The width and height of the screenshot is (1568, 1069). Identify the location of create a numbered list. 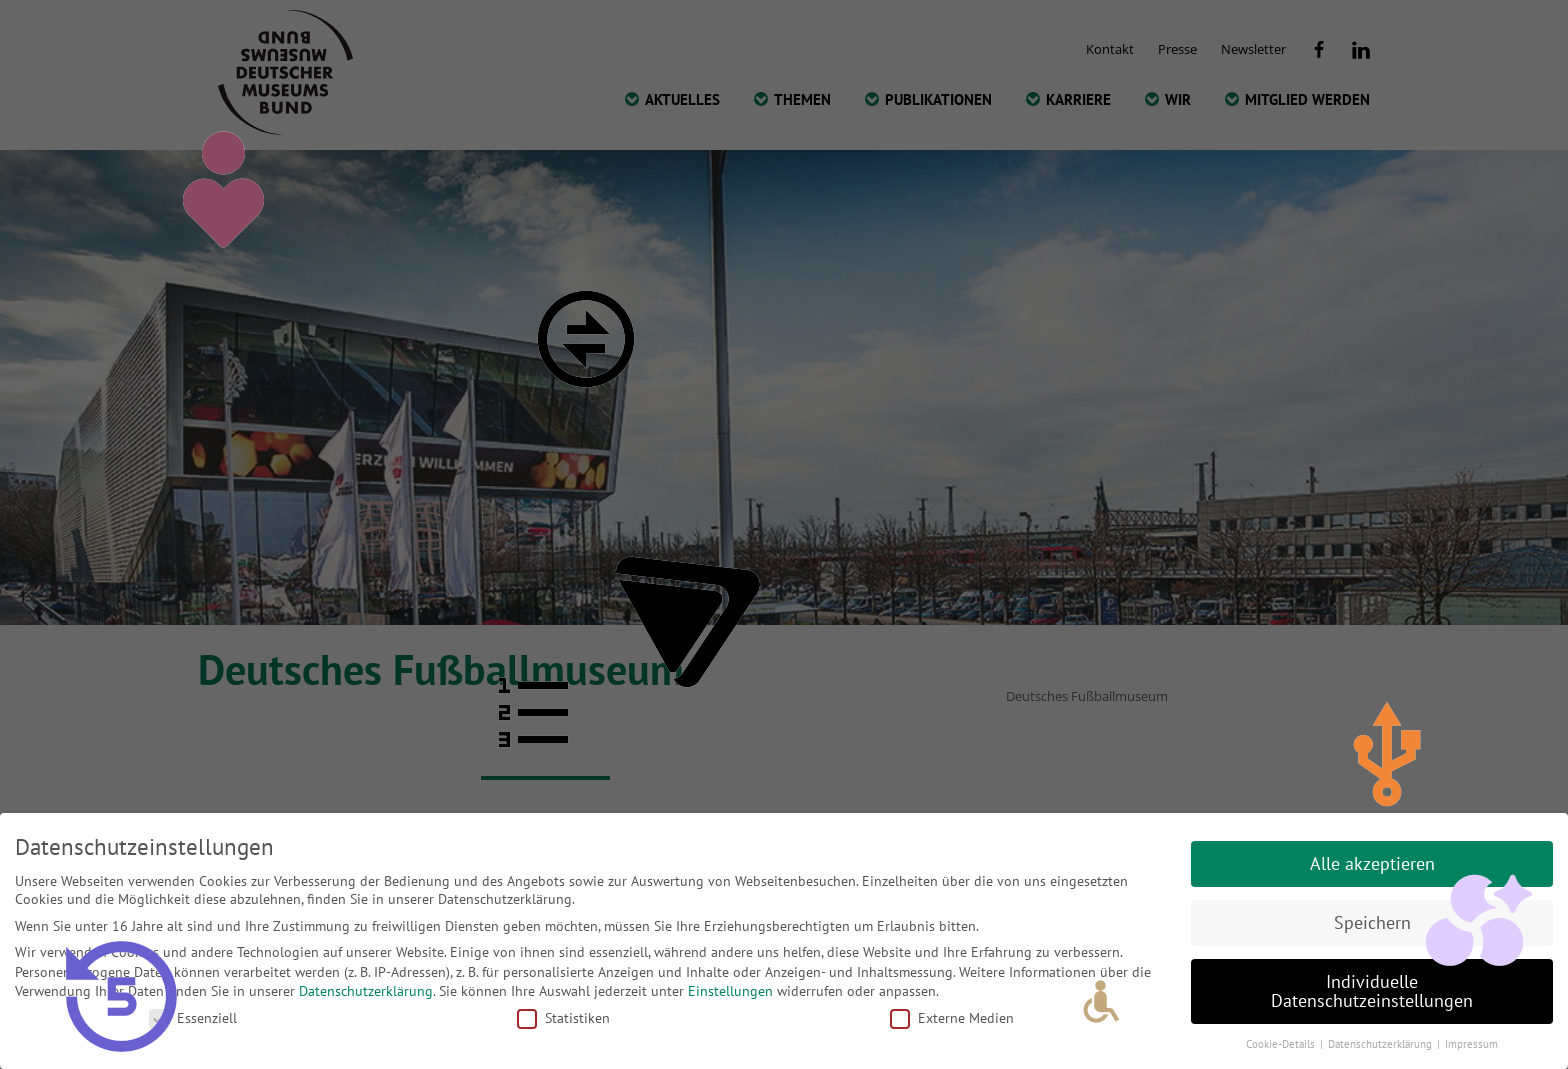
(533, 712).